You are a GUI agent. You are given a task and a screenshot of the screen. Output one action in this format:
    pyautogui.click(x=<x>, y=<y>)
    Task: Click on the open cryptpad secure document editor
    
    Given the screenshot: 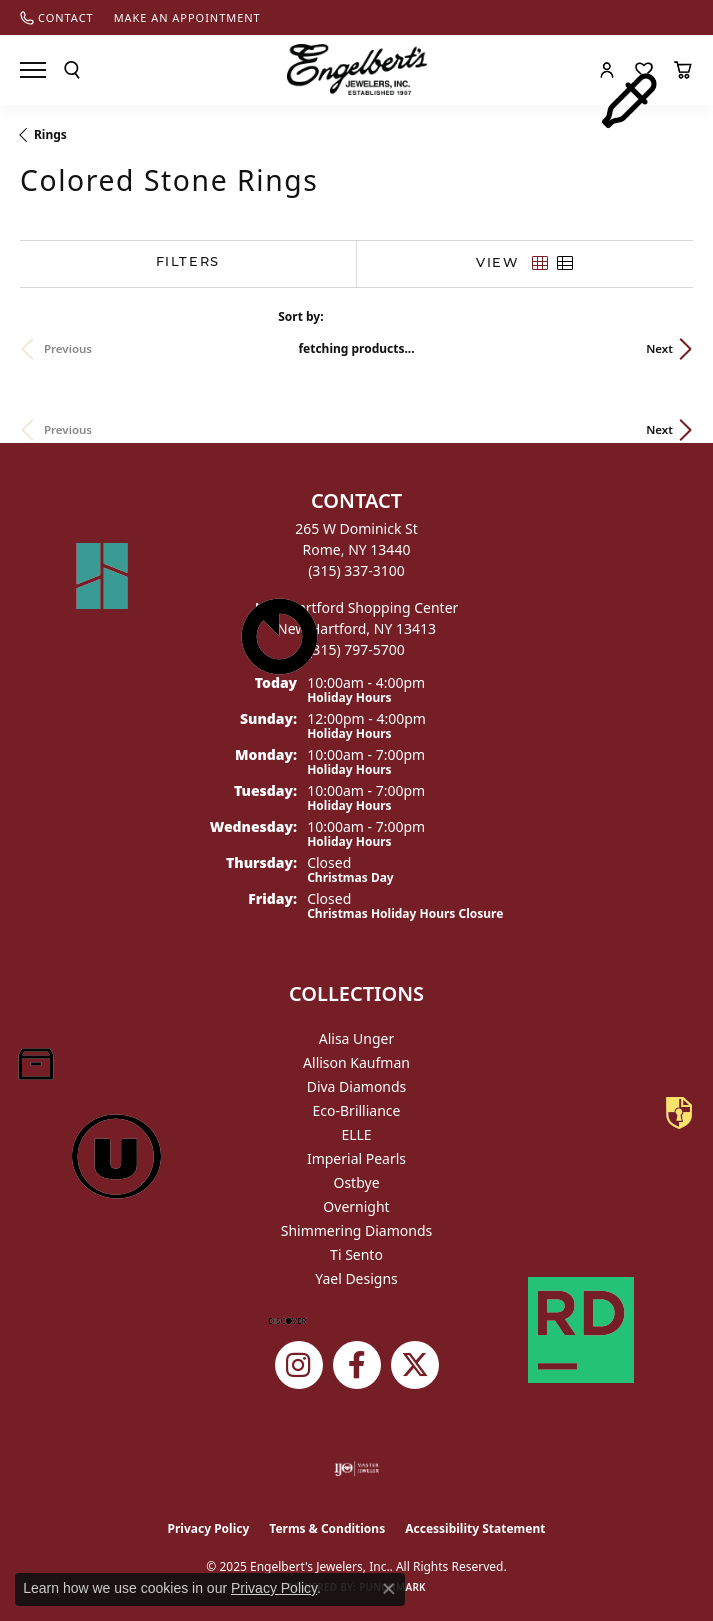 What is the action you would take?
    pyautogui.click(x=679, y=1113)
    